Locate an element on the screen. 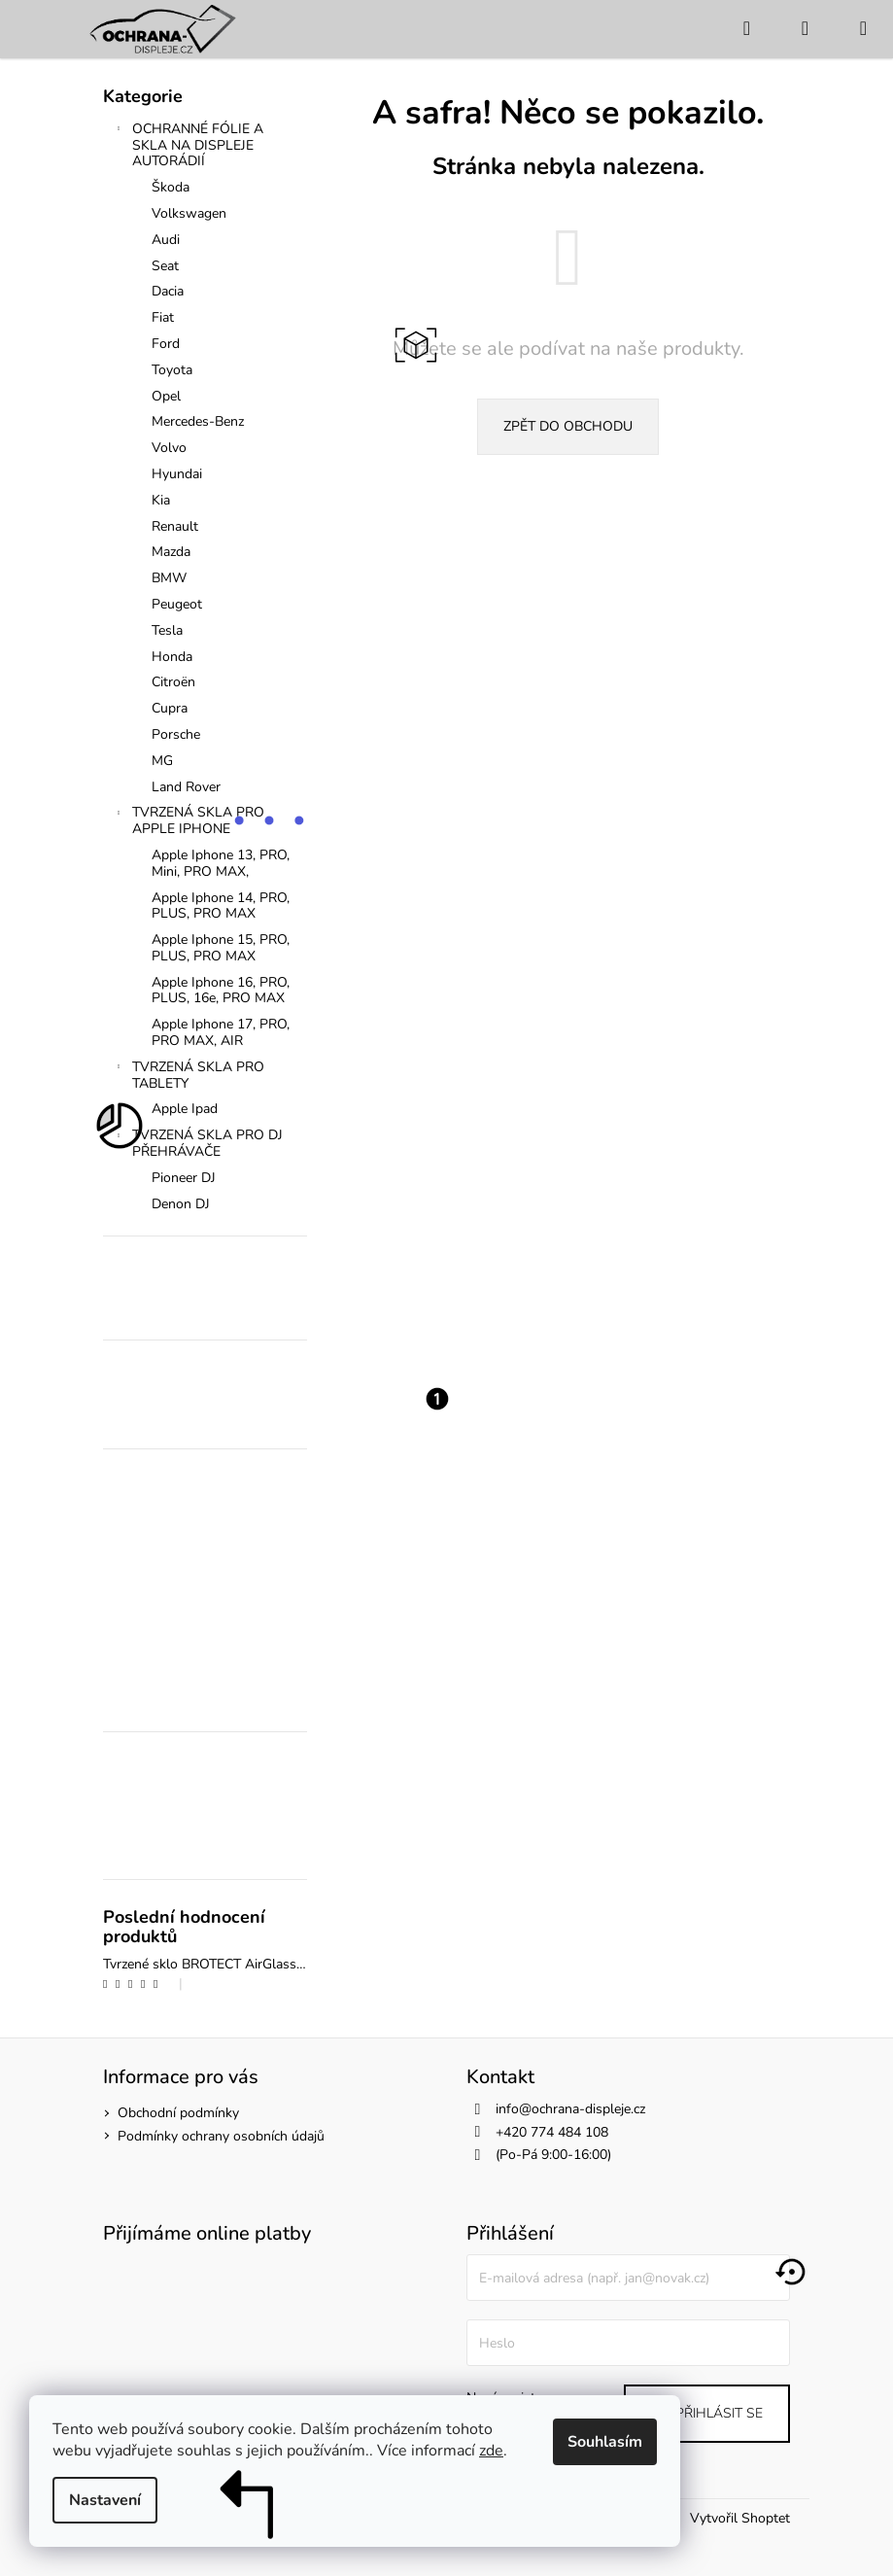  view analytics or statistics breakdown is located at coordinates (120, 1126).